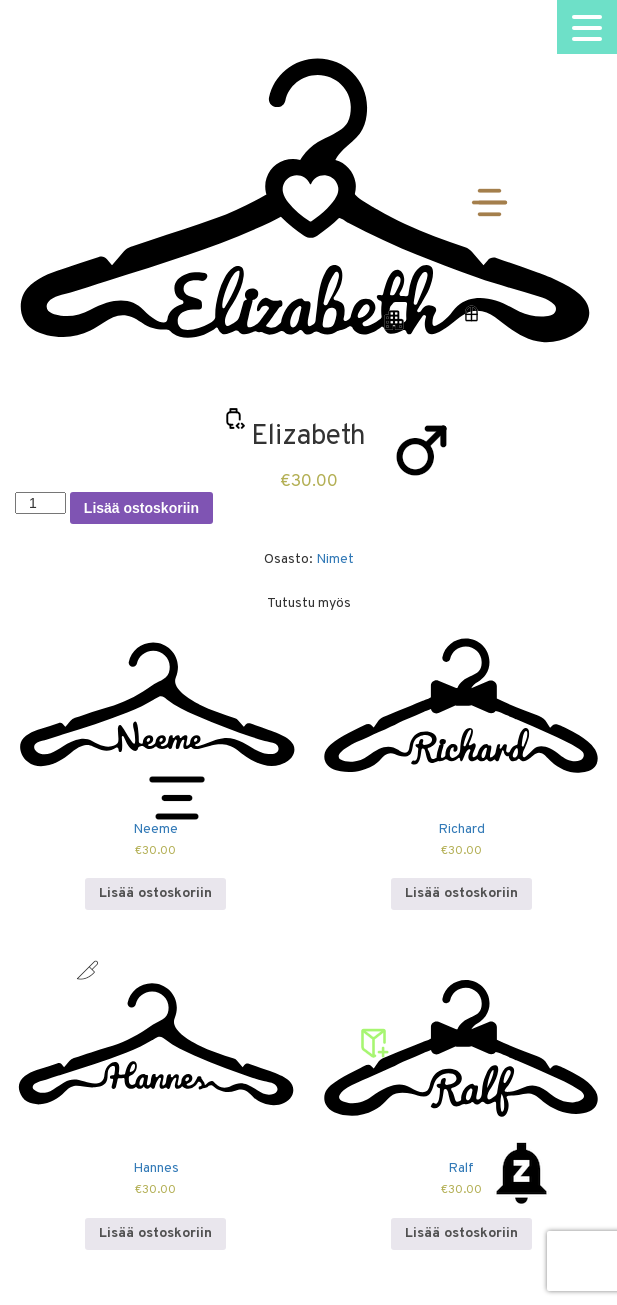  Describe the element at coordinates (177, 798) in the screenshot. I see `center-align text or content` at that location.